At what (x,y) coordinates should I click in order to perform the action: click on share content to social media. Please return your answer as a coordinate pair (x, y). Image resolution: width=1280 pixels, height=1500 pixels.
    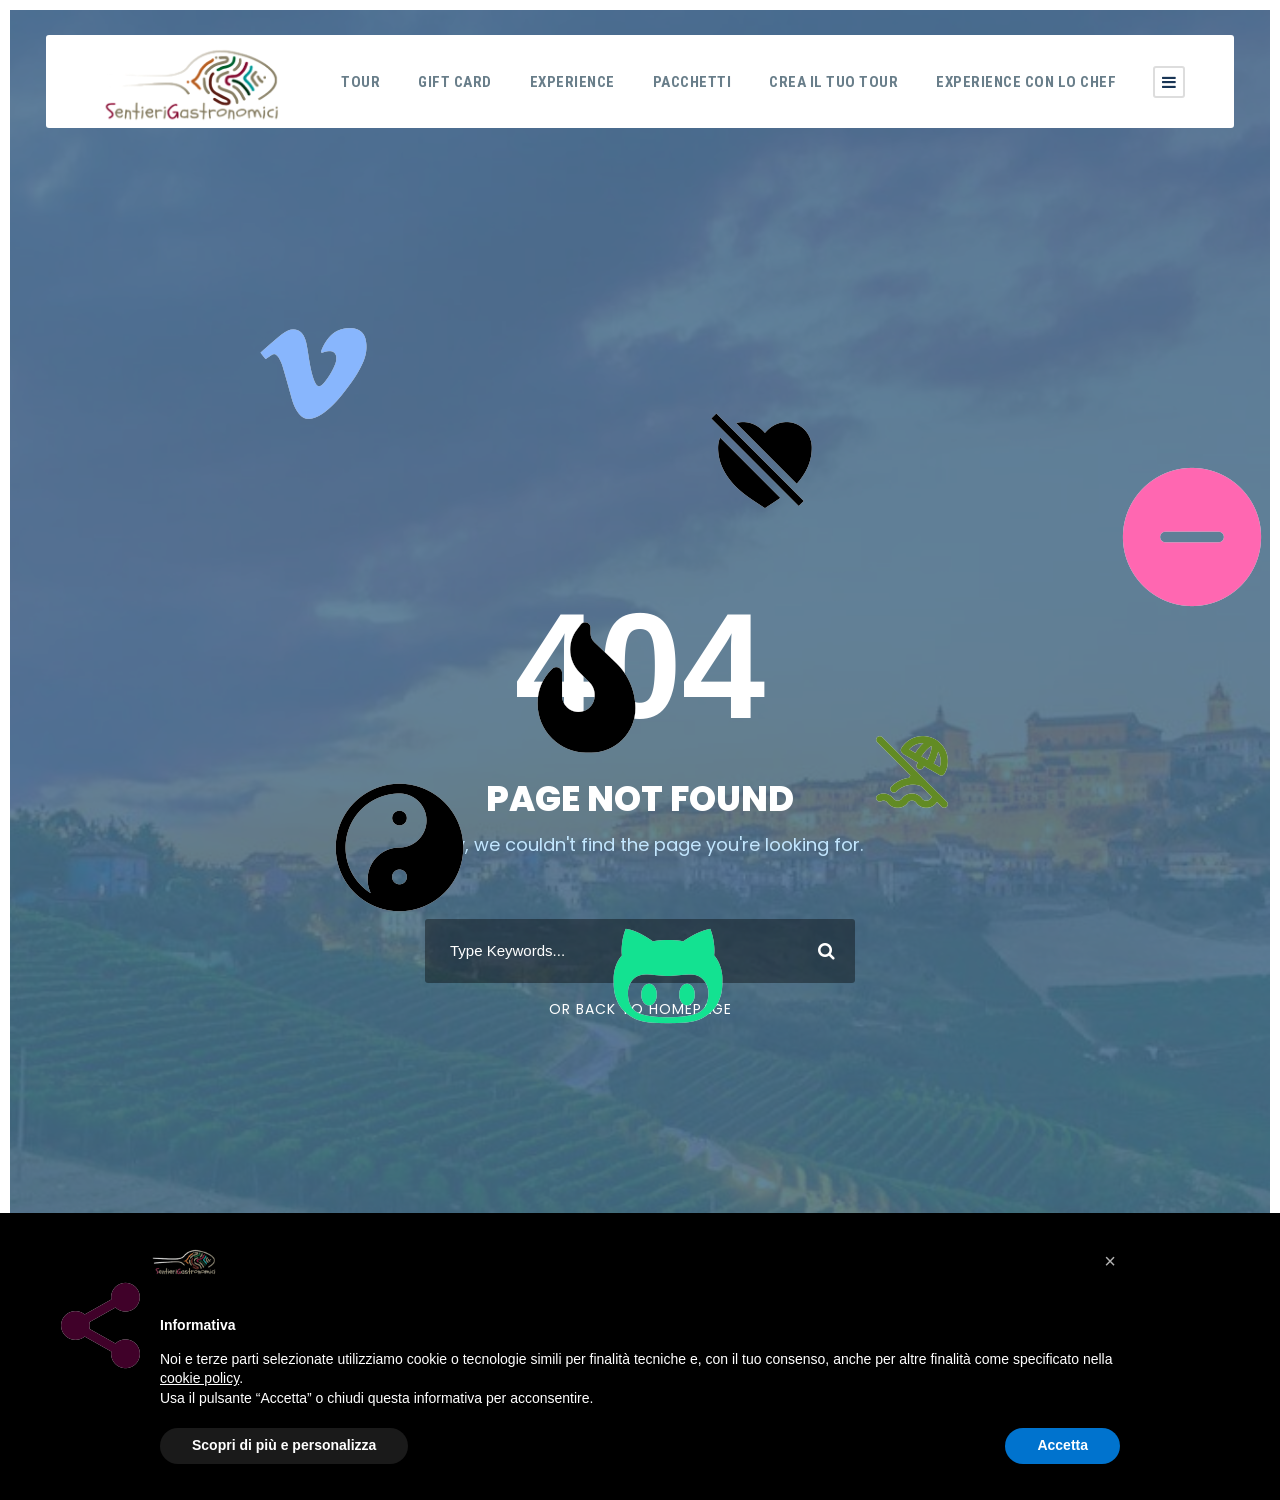
    Looking at the image, I should click on (100, 1325).